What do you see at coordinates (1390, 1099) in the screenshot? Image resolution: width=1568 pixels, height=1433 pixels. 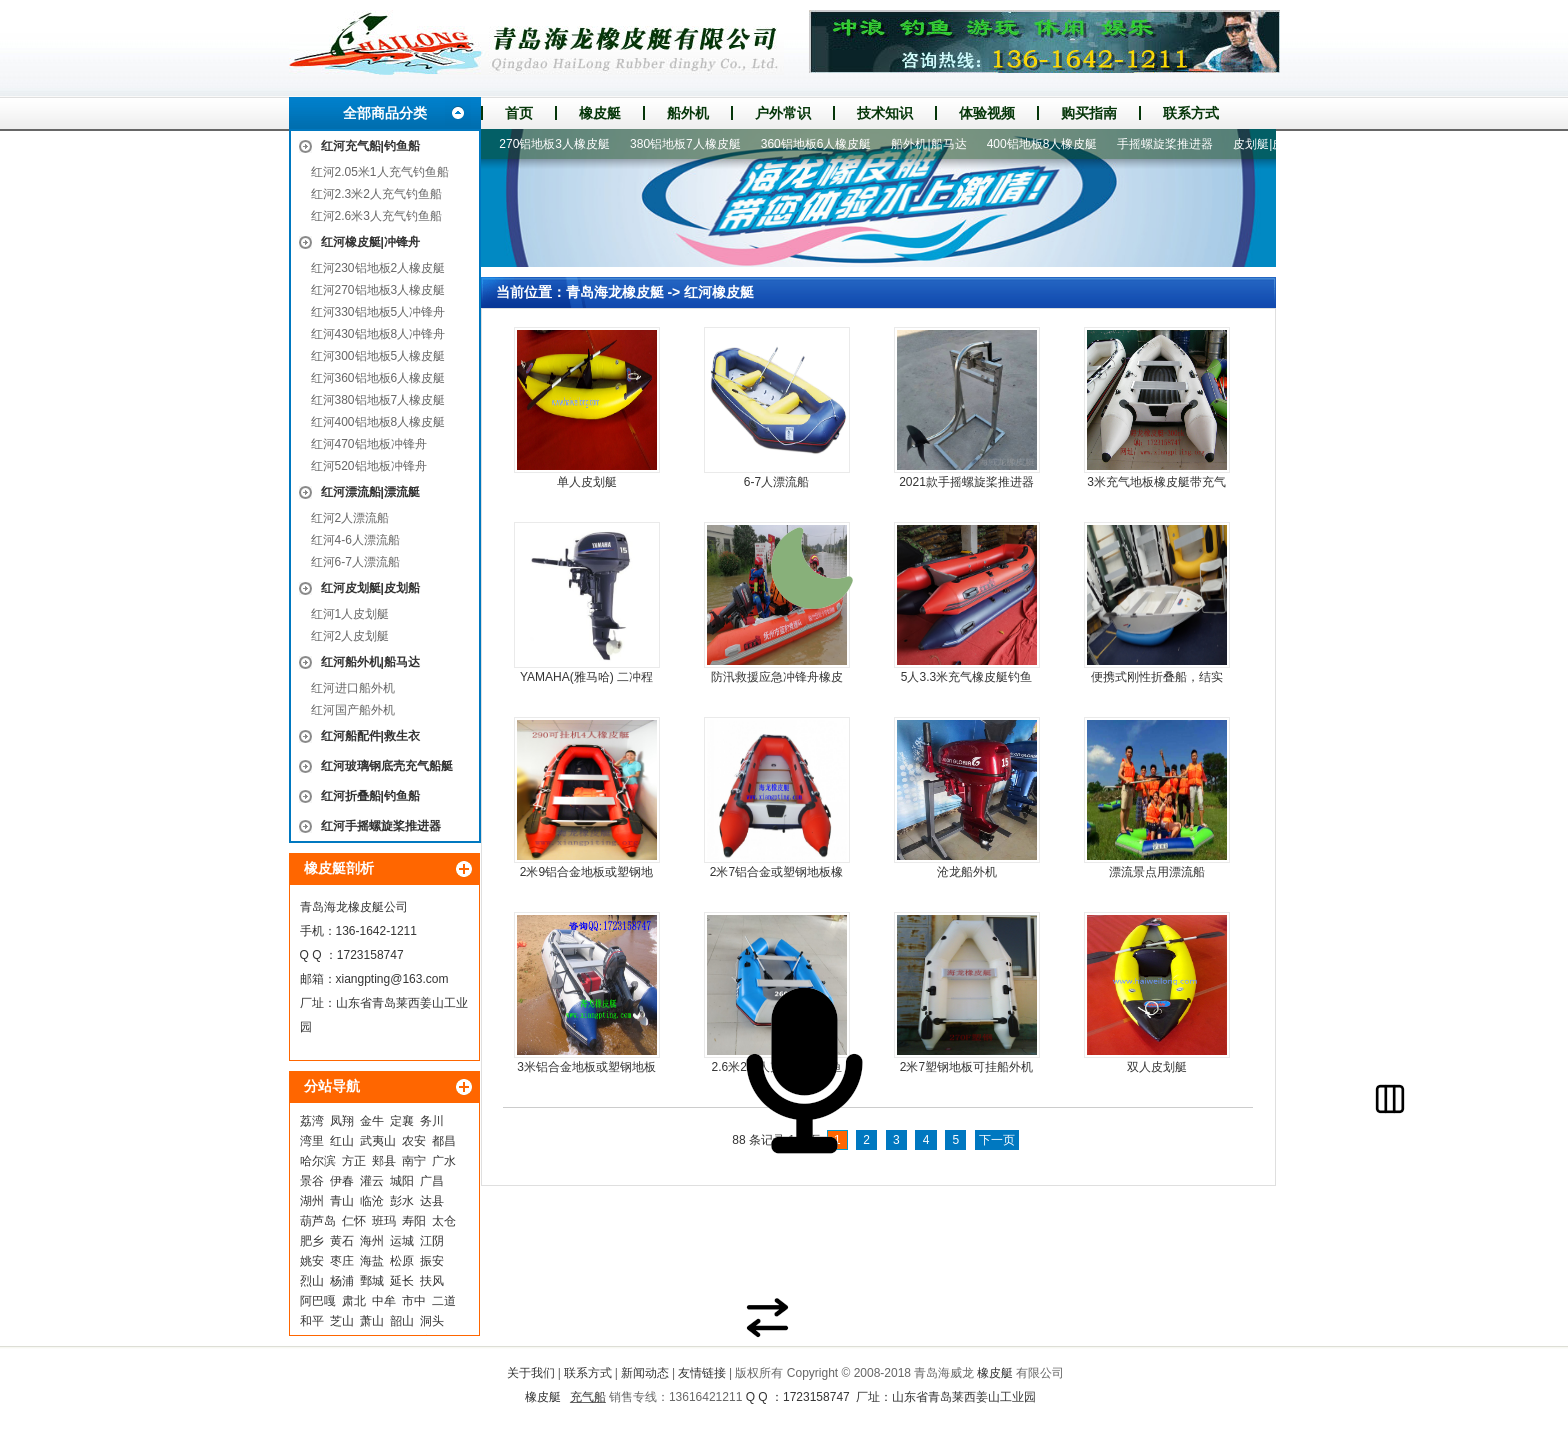 I see `switch to three-column layout` at bounding box center [1390, 1099].